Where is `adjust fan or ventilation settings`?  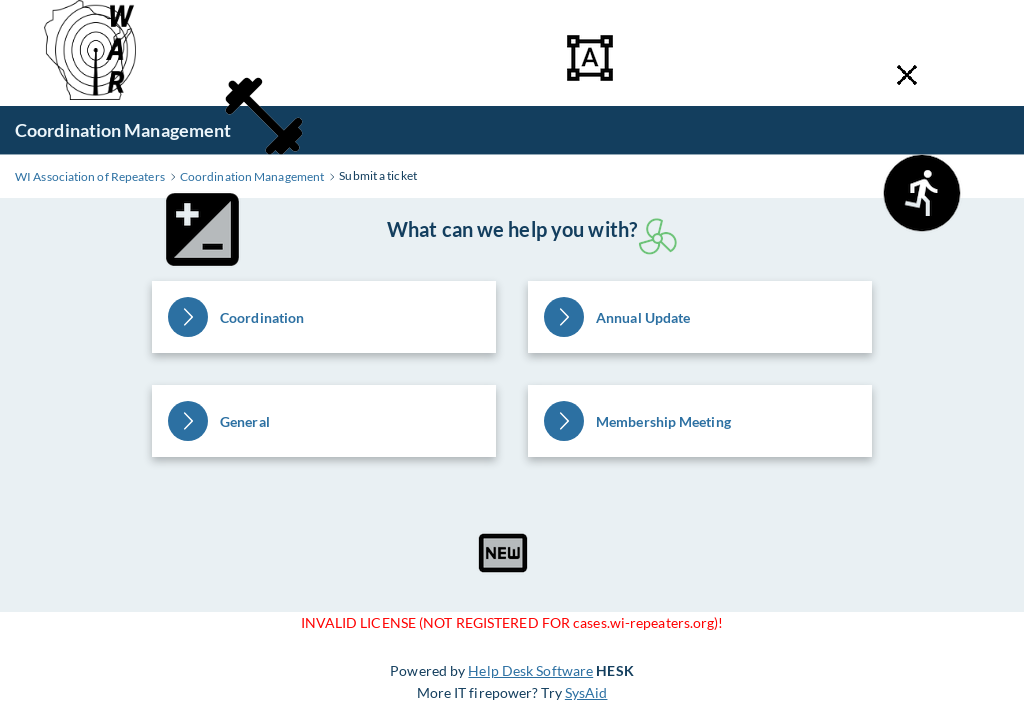
adjust fan or ventilation settings is located at coordinates (657, 238).